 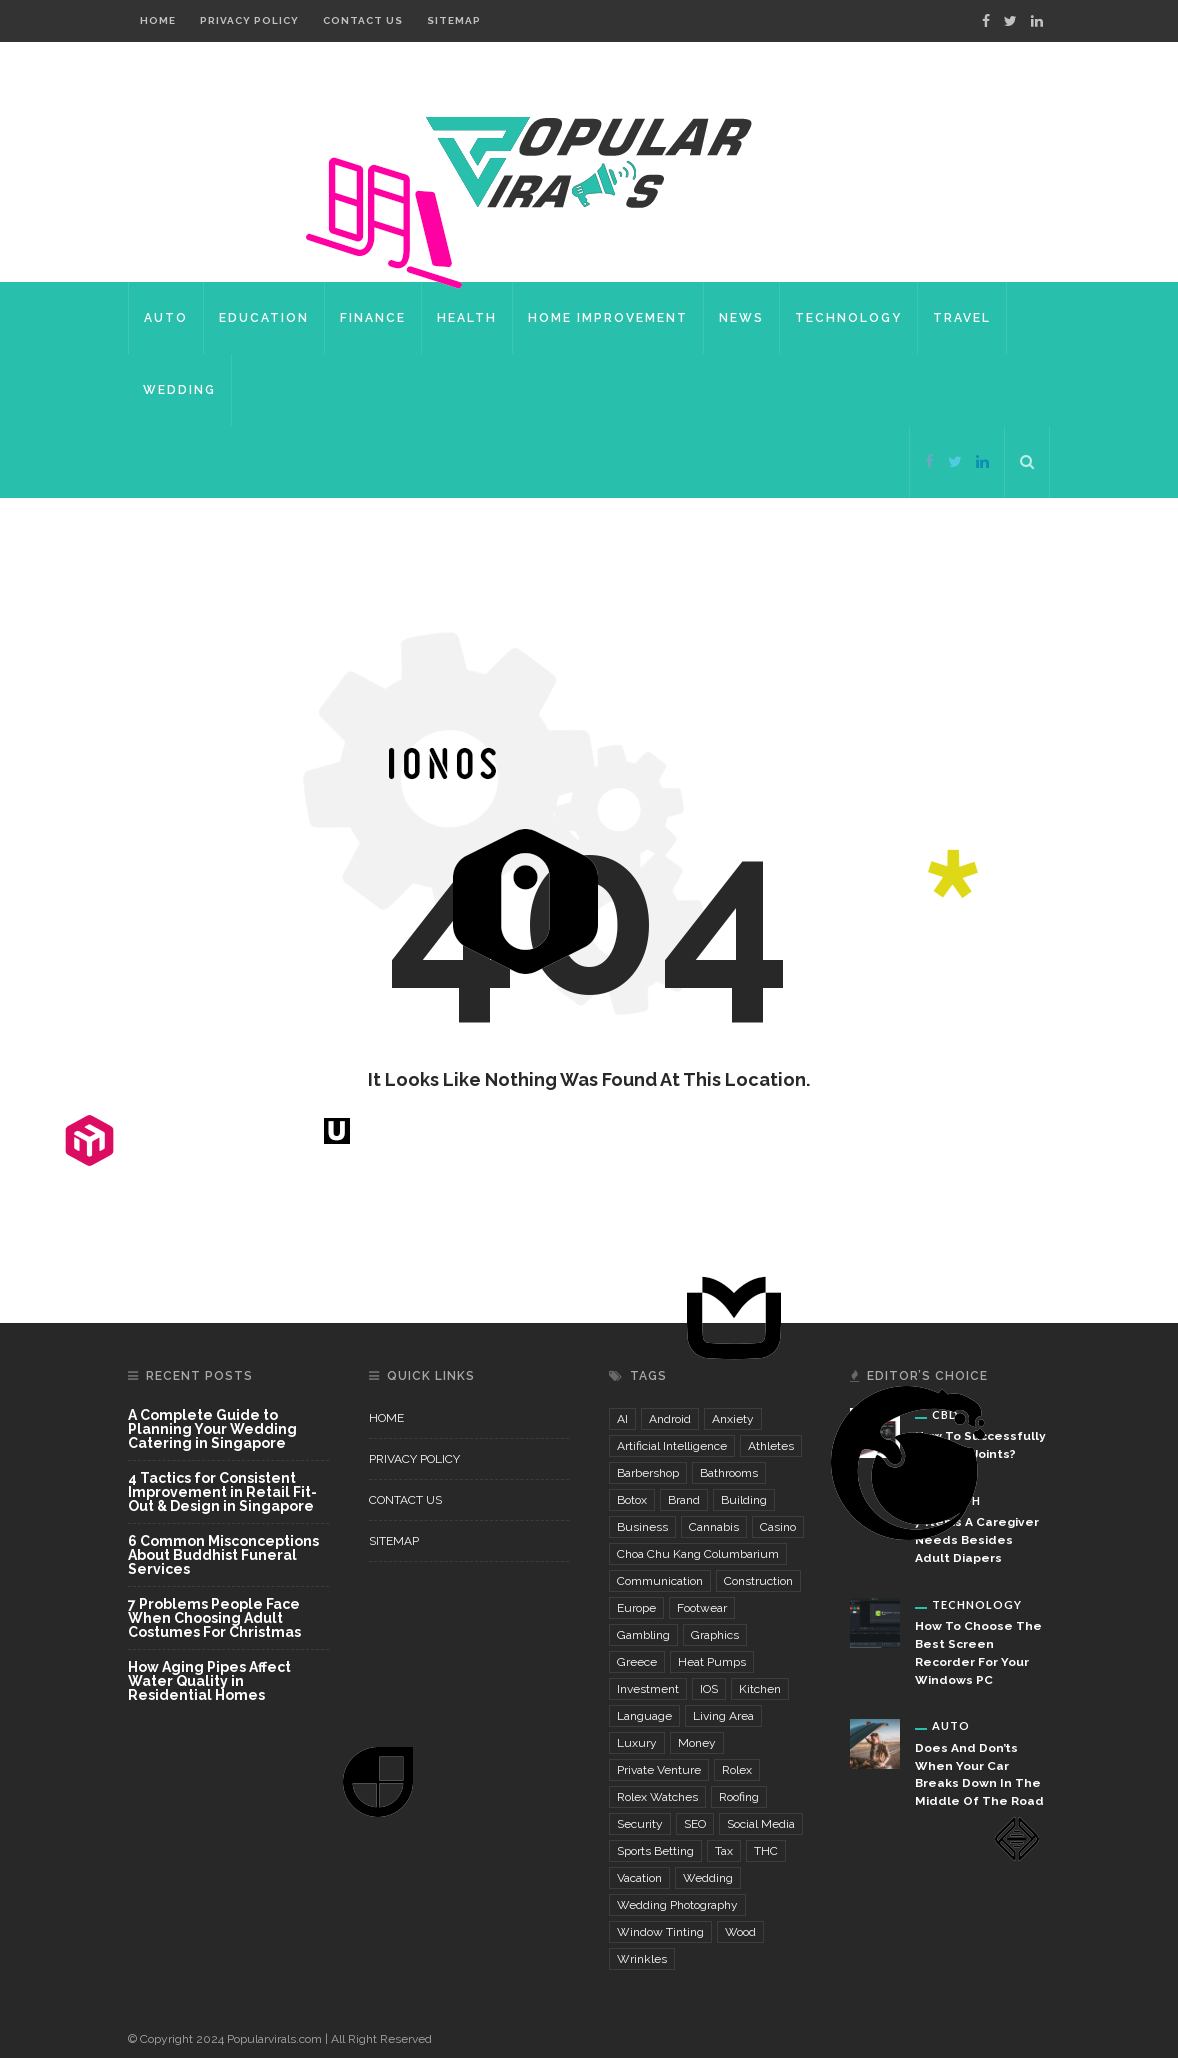 I want to click on visit unpkg CDN service, so click(x=337, y=1131).